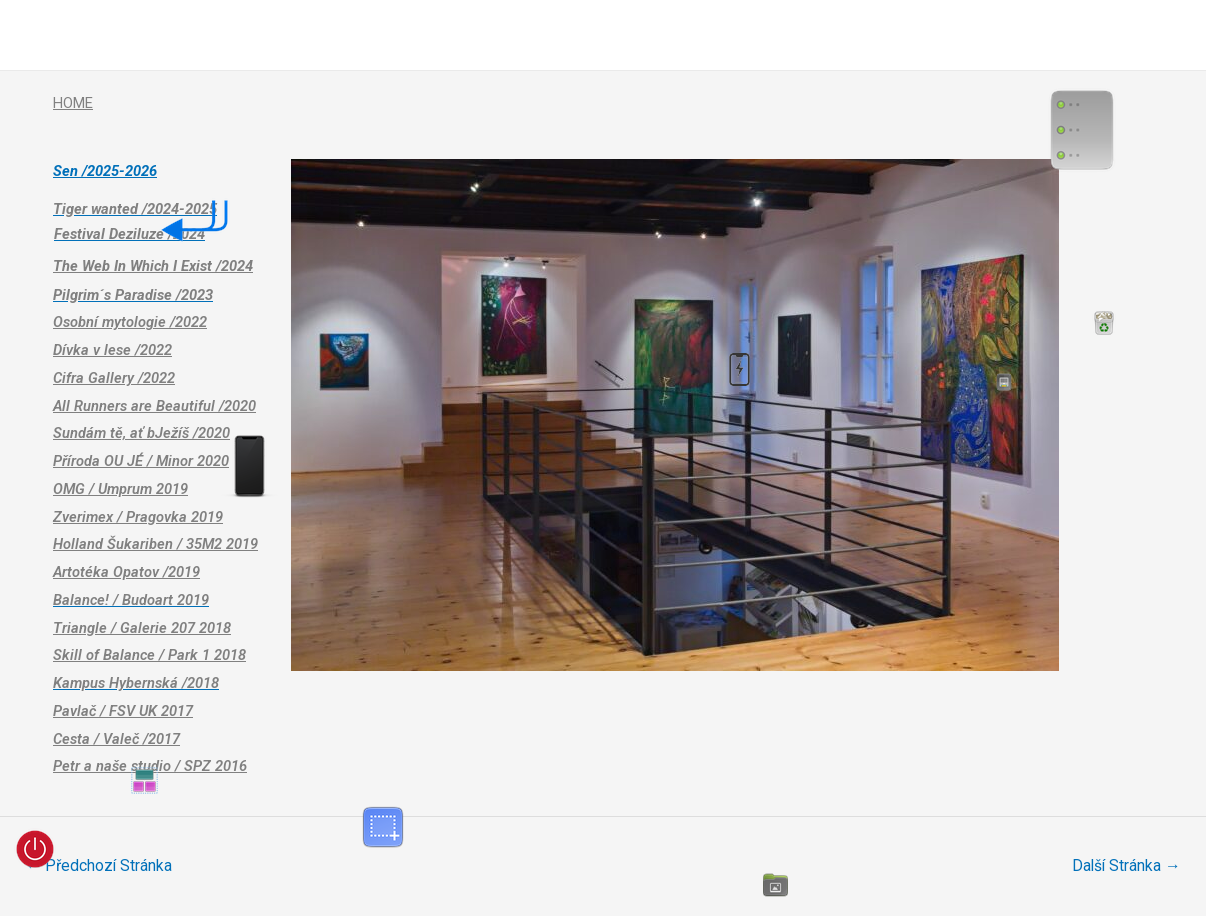  What do you see at coordinates (144, 780) in the screenshot?
I see `select all items in the current view` at bounding box center [144, 780].